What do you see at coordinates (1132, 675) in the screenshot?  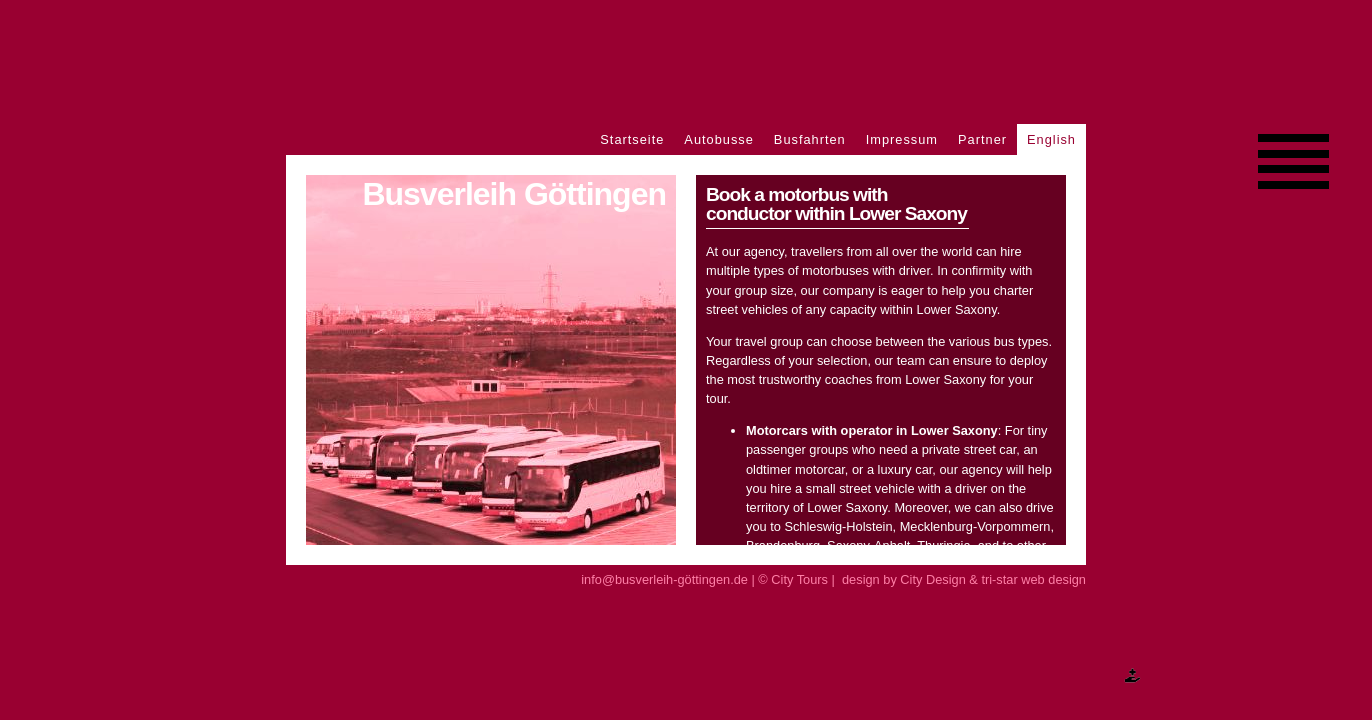 I see `access medical or healthcare services` at bounding box center [1132, 675].